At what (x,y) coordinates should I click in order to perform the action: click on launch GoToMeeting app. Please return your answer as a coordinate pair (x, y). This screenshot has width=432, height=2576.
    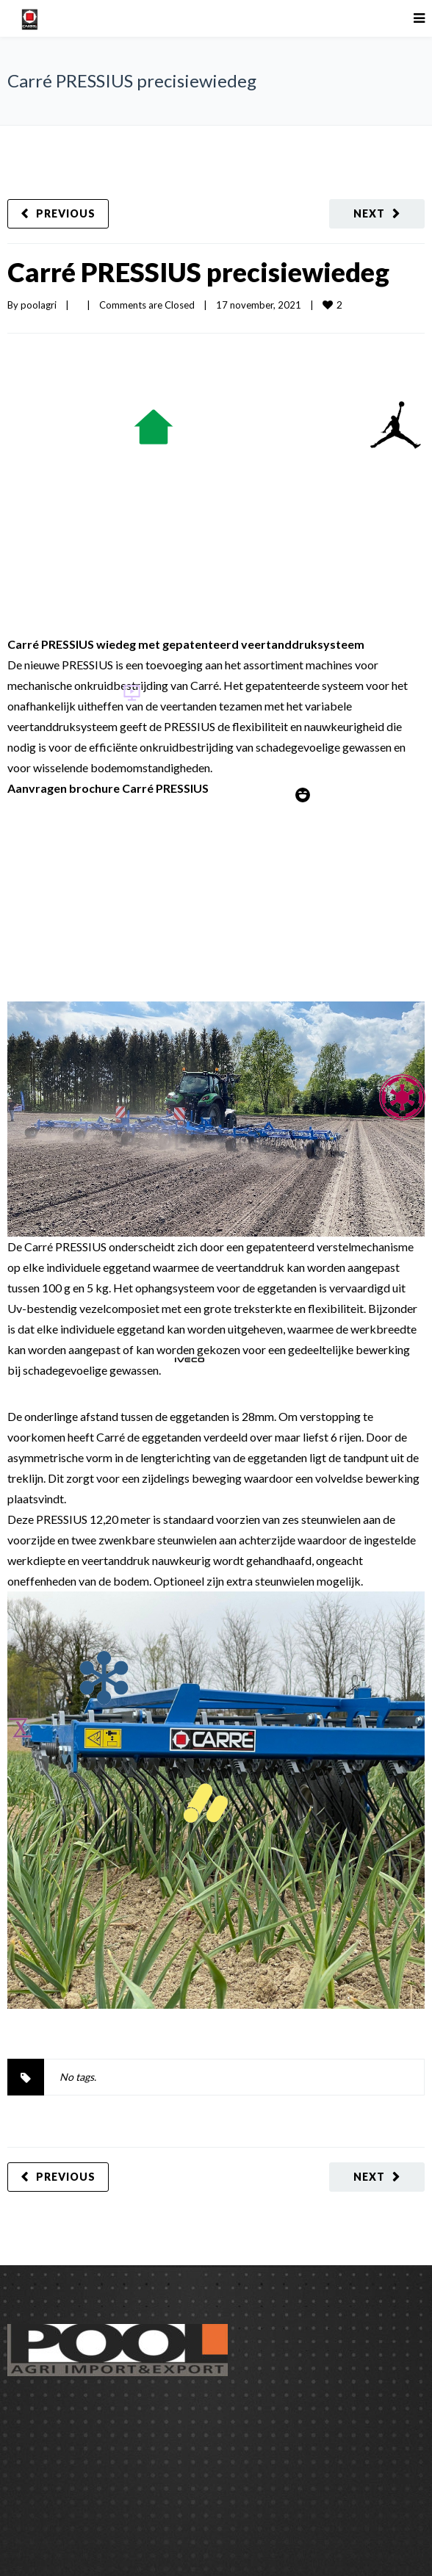
    Looking at the image, I should click on (104, 1677).